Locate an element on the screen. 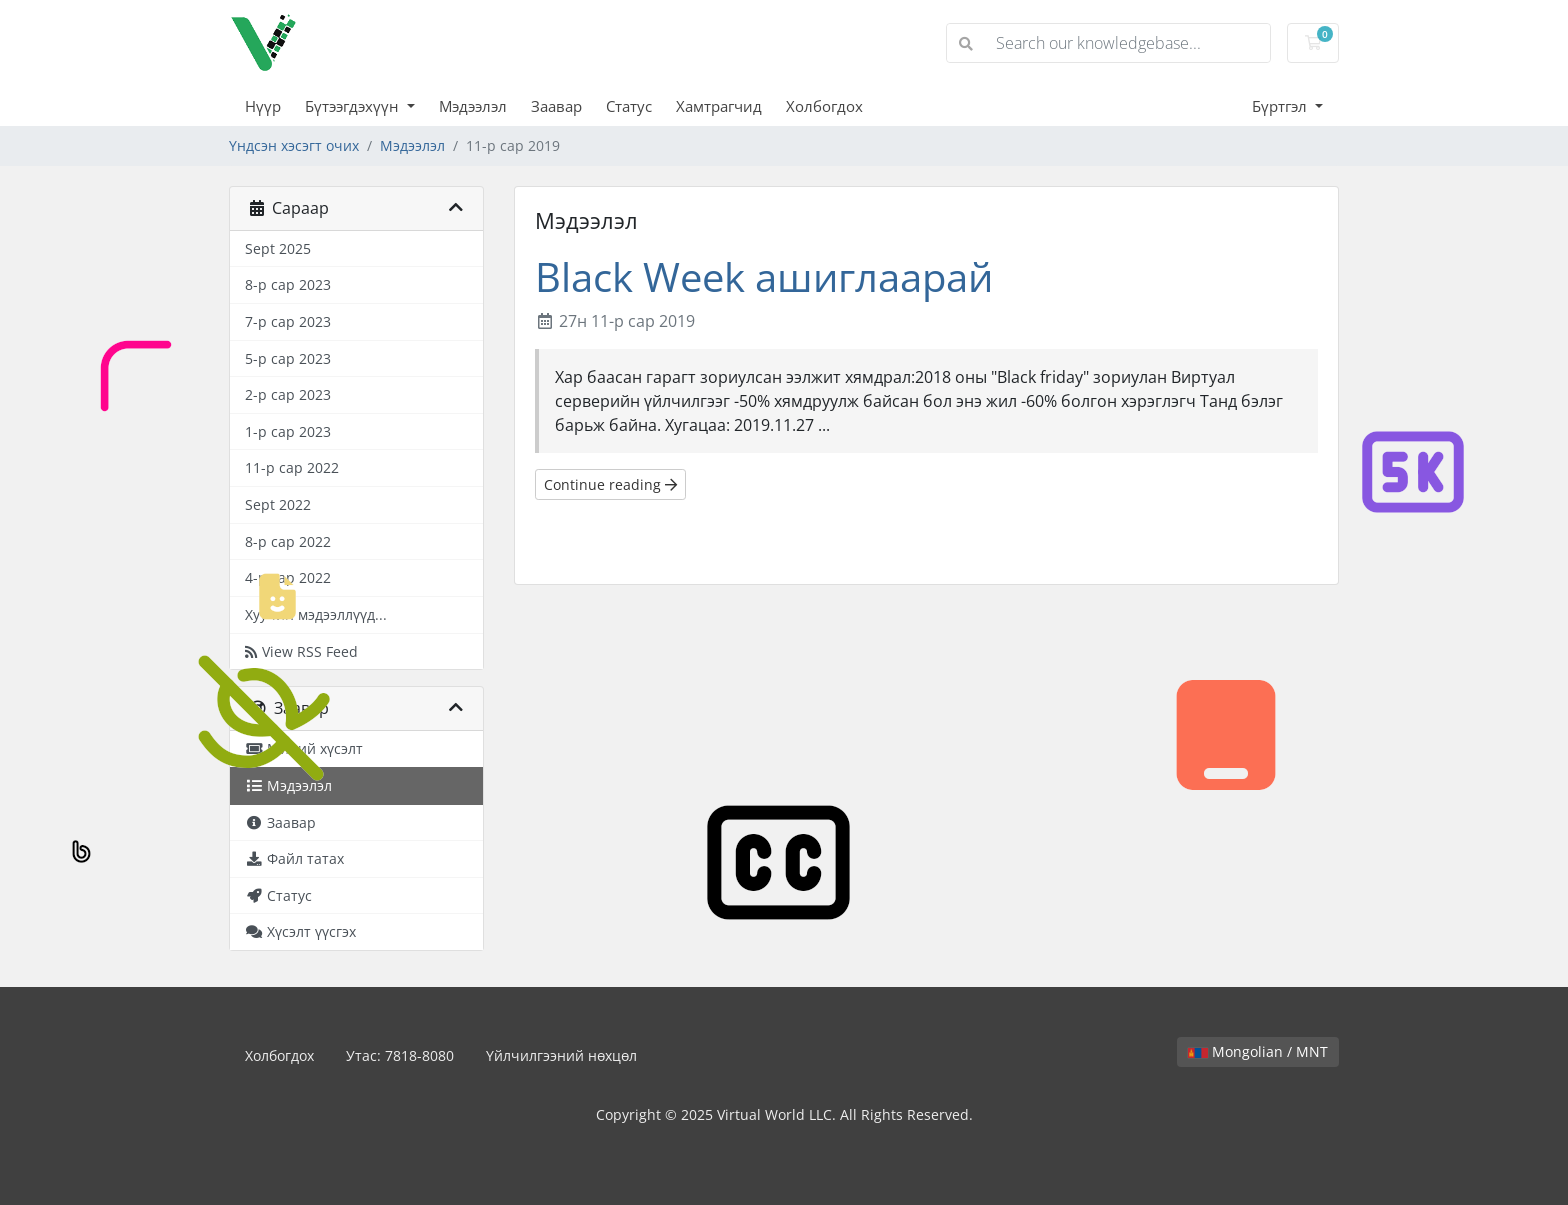 Image resolution: width=1568 pixels, height=1205 pixels. indicates 5k video or image resolution is located at coordinates (1413, 472).